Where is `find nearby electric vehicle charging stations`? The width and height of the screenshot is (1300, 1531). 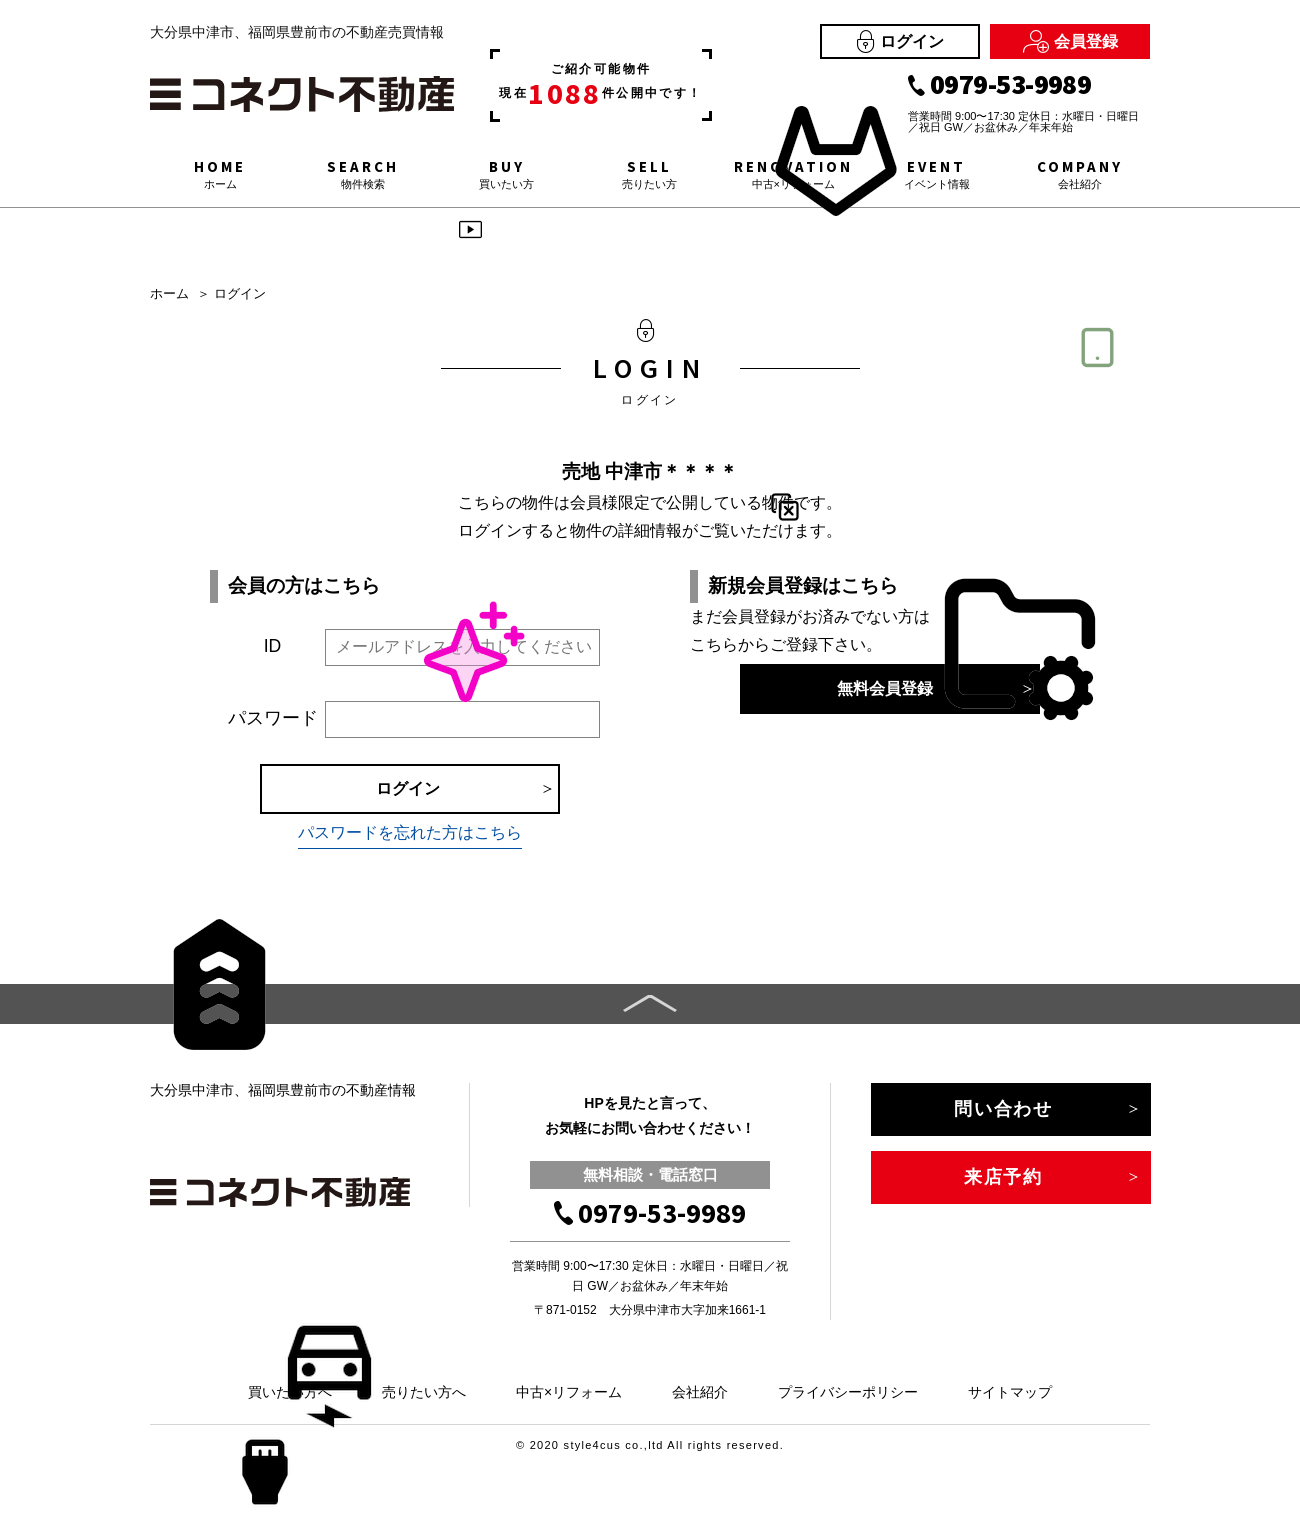
find nearby electric vehicle charging stations is located at coordinates (329, 1376).